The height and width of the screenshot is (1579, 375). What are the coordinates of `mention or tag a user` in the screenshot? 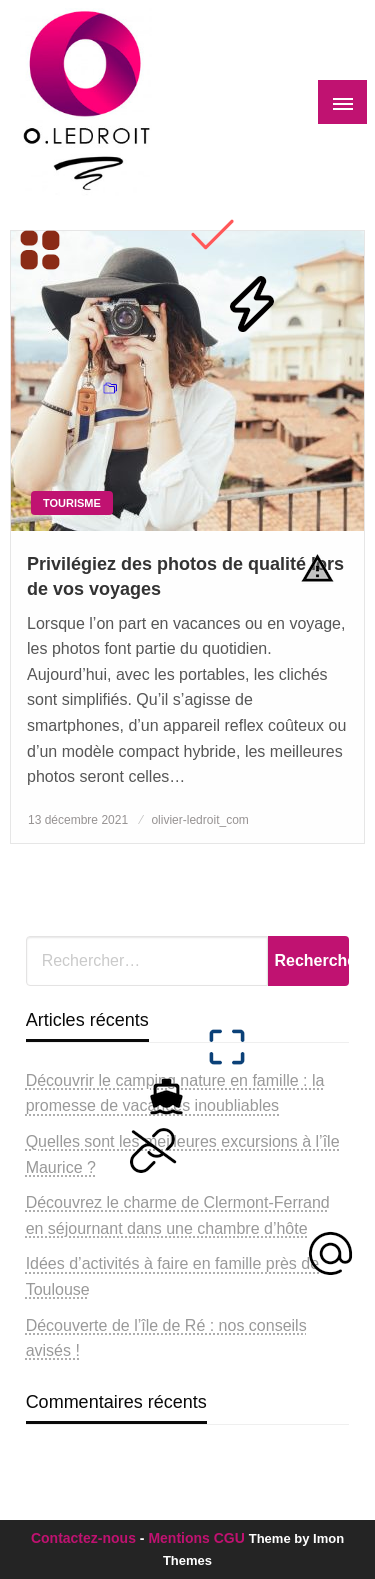 It's located at (330, 1253).